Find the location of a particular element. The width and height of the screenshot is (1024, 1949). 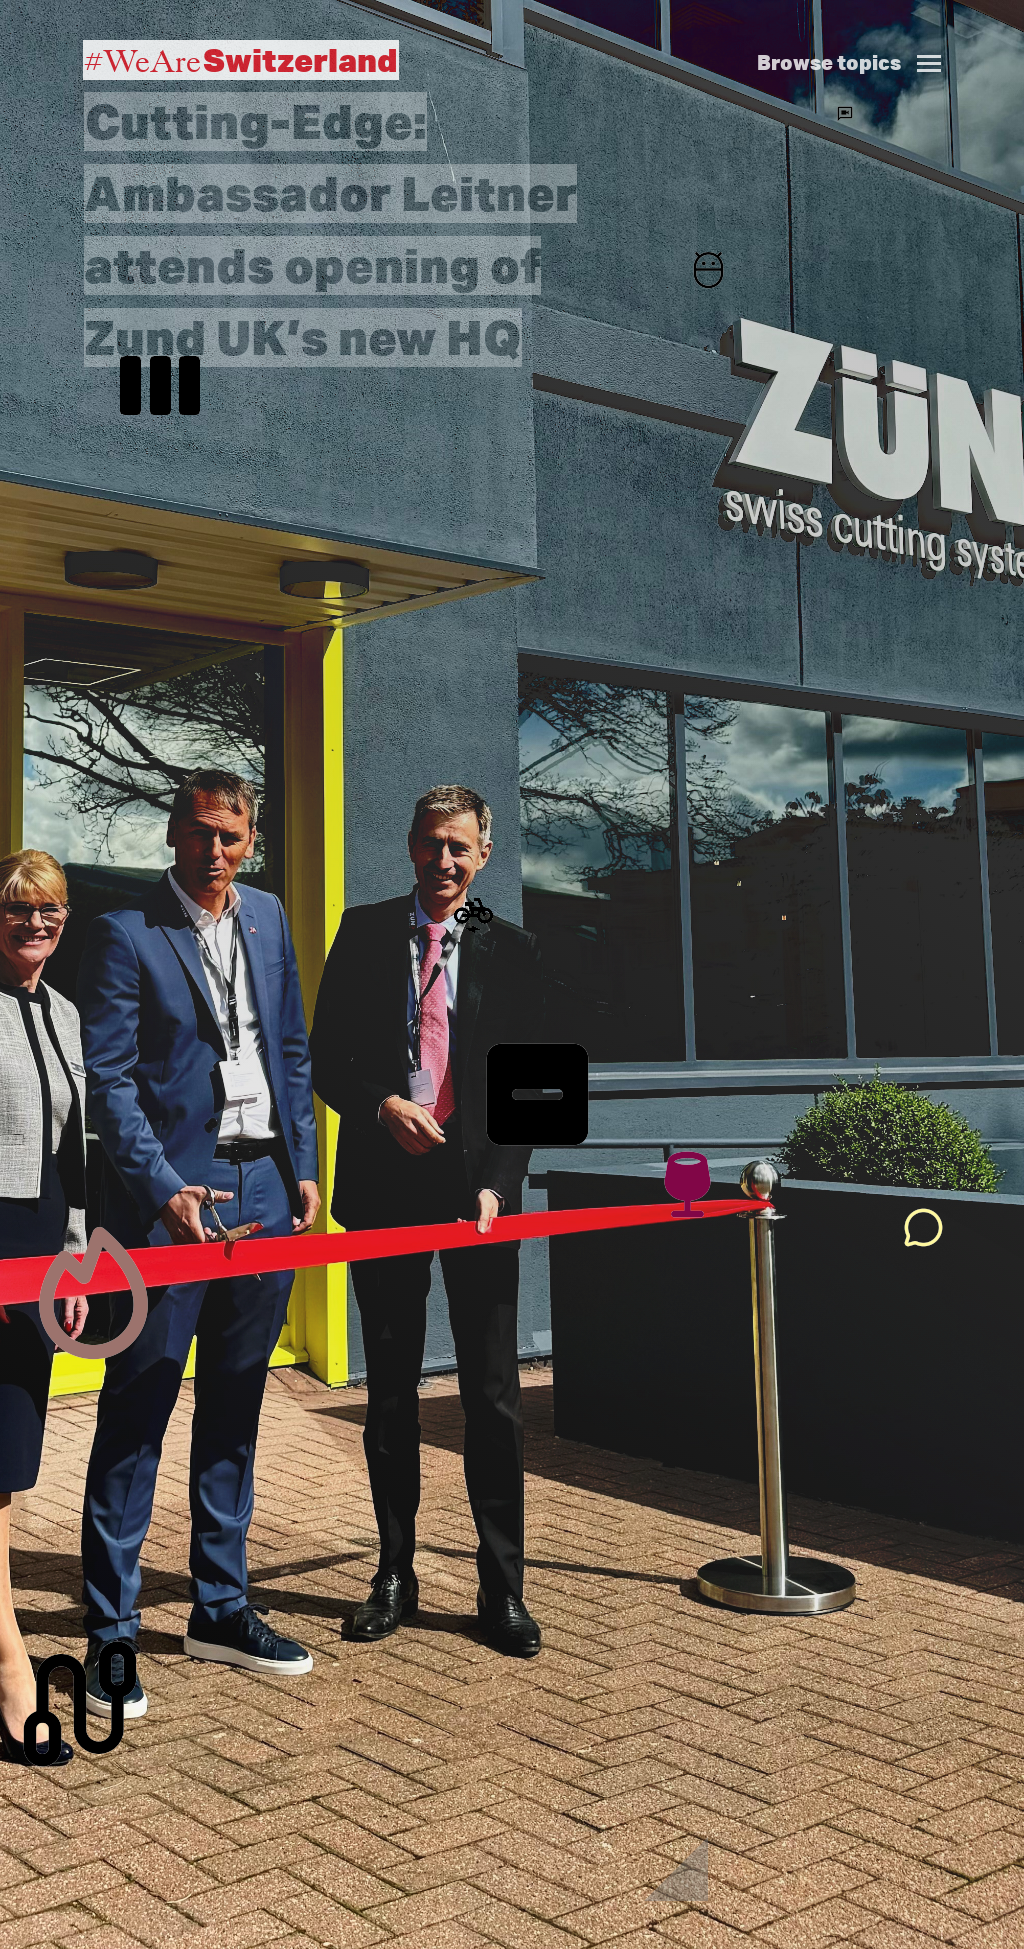

access jump rope workout or exercise is located at coordinates (80, 1704).